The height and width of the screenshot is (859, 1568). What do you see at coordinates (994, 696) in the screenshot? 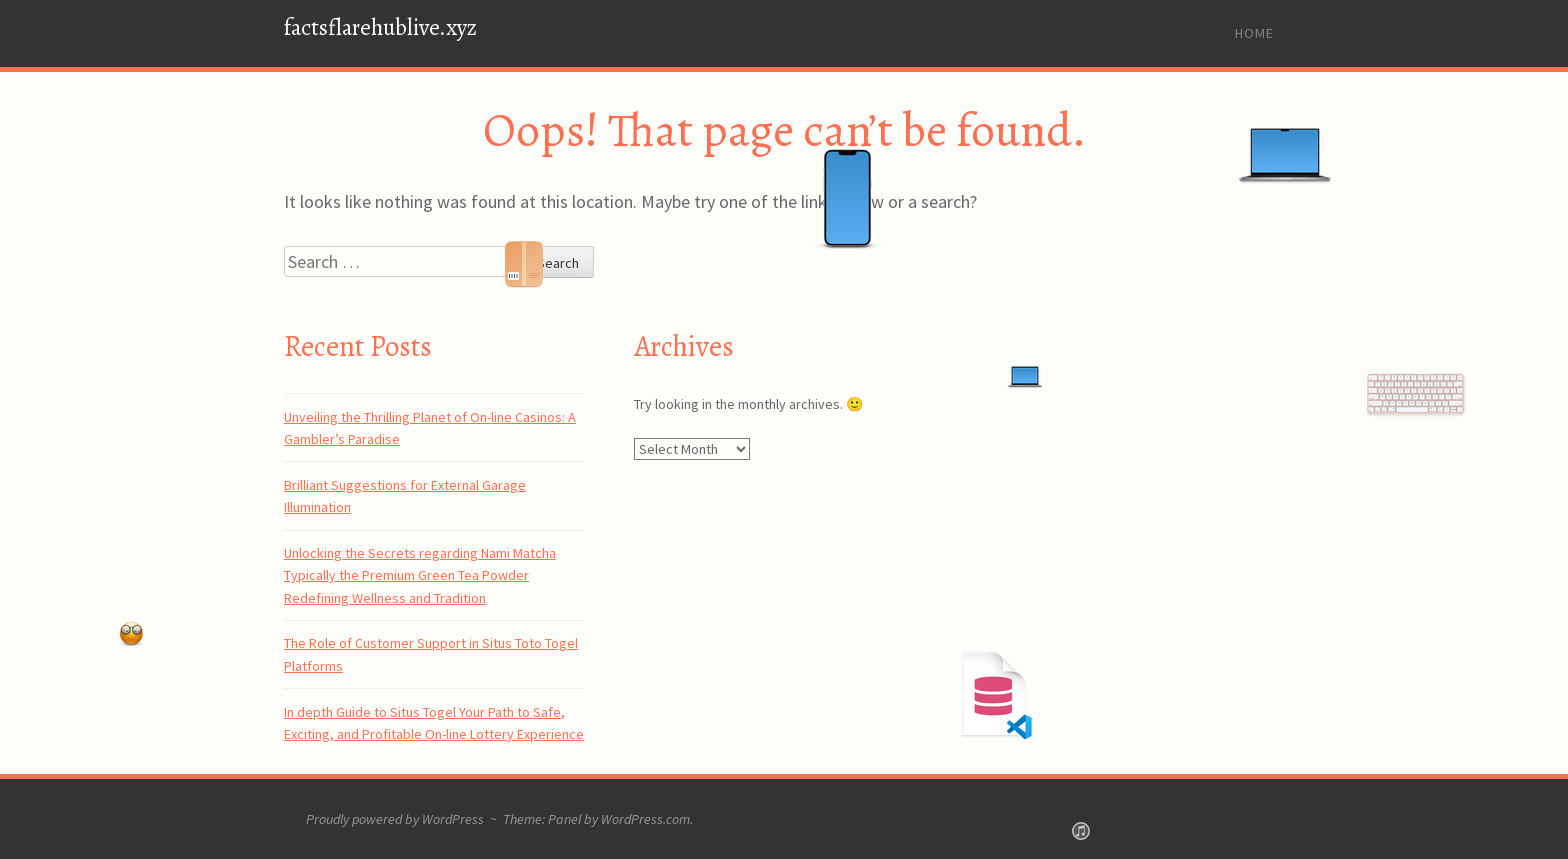
I see `open sql database file in Visual Studio Code` at bounding box center [994, 696].